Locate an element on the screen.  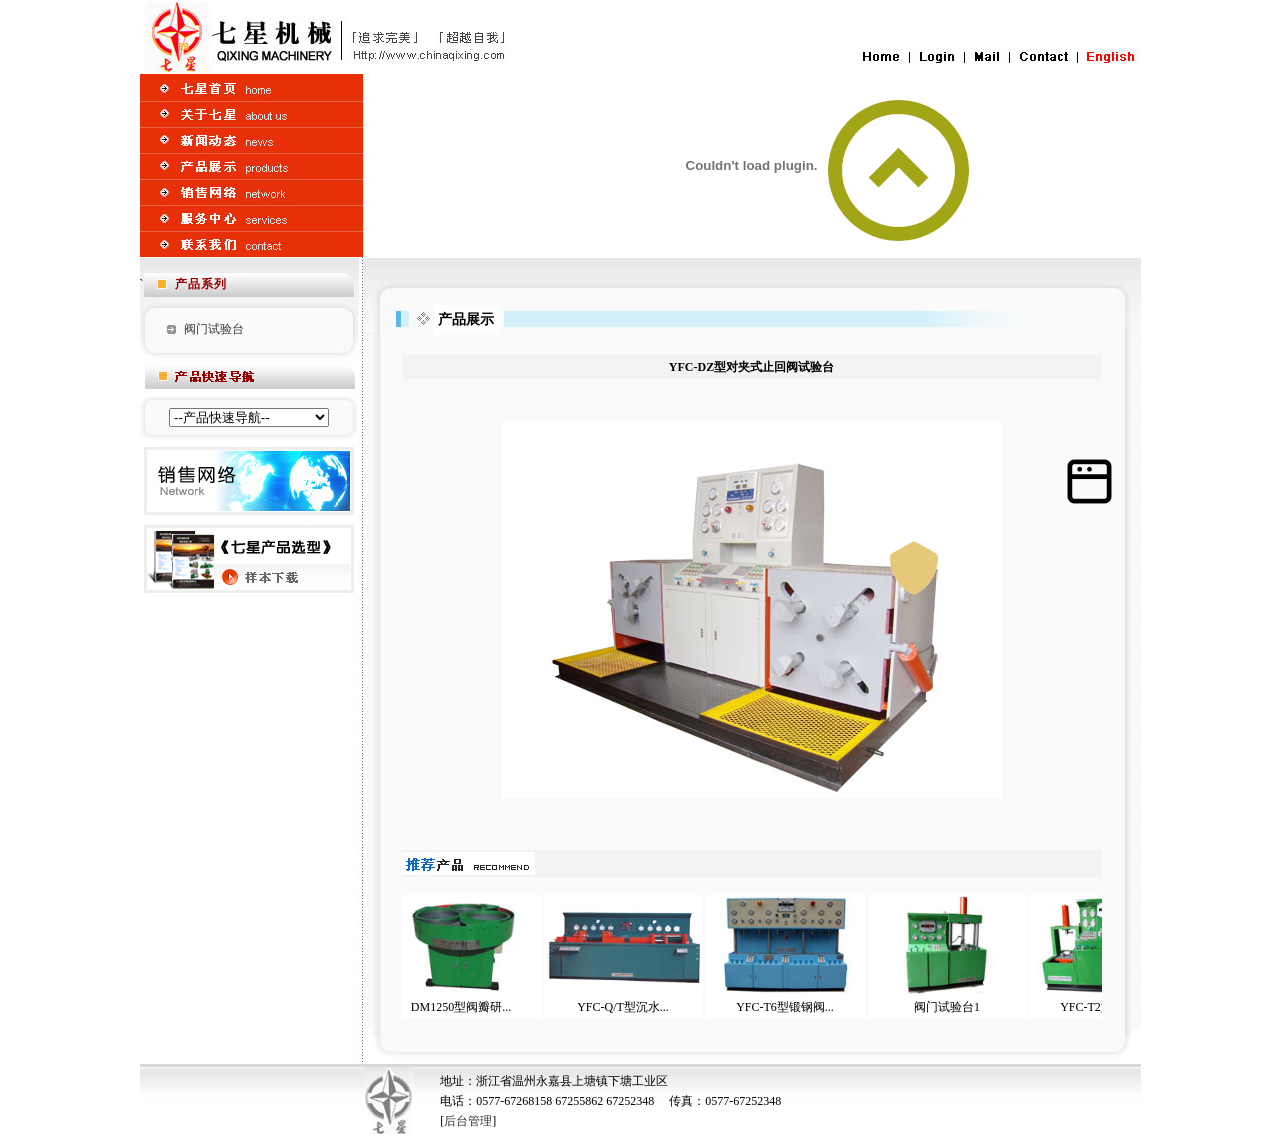
access security settings is located at coordinates (914, 568).